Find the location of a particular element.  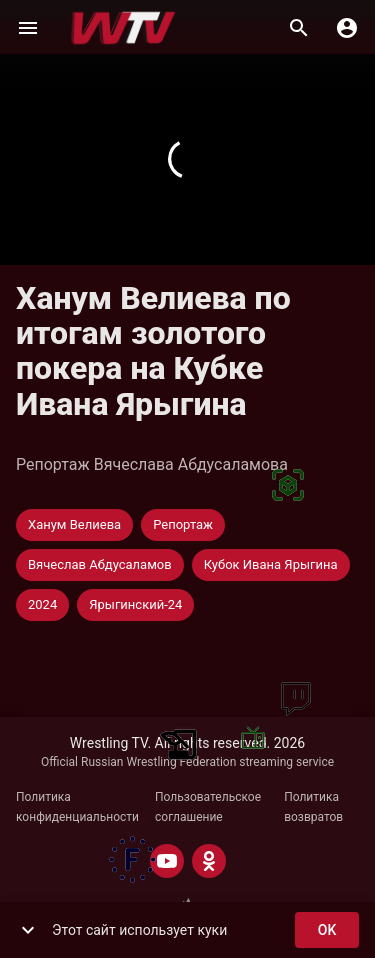

access TV or video streaming content is located at coordinates (253, 739).